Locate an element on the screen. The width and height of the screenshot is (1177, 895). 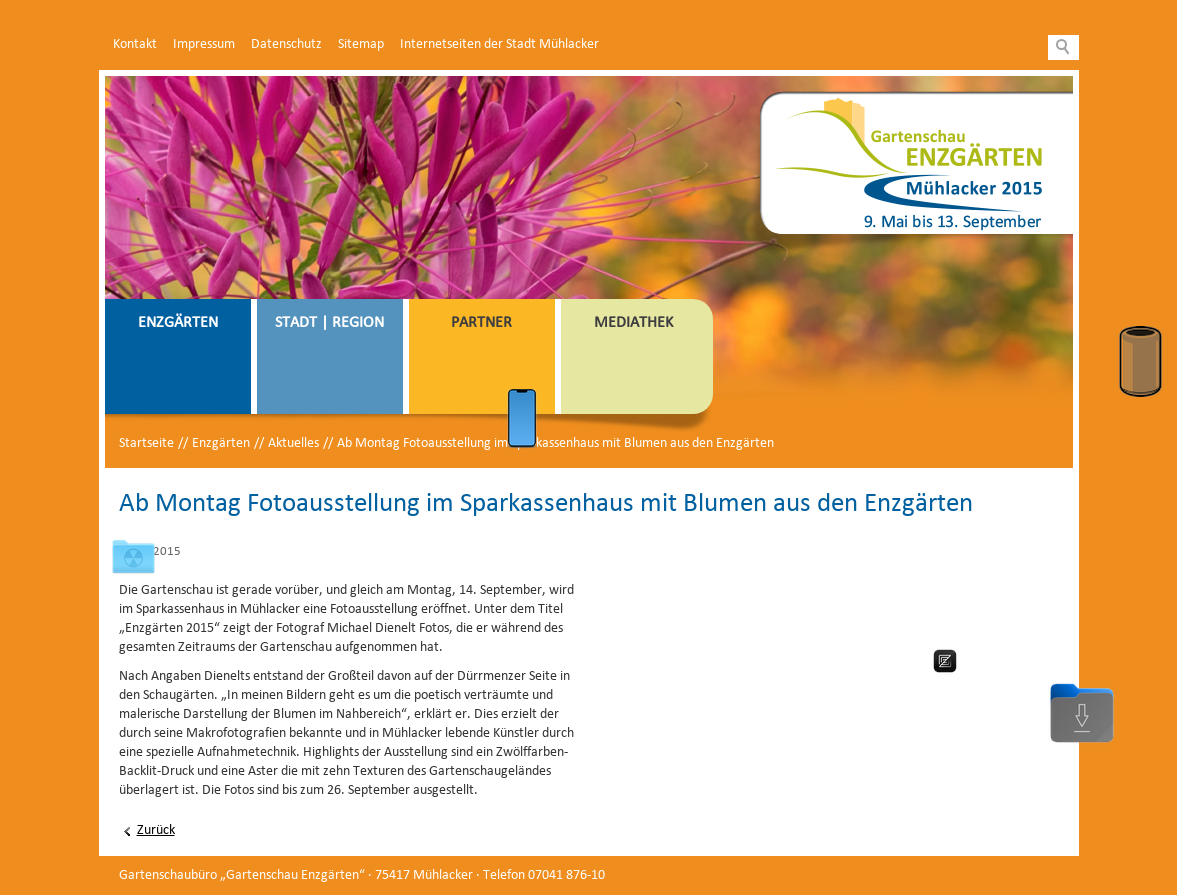
folder for files ready to burn to disc is located at coordinates (133, 556).